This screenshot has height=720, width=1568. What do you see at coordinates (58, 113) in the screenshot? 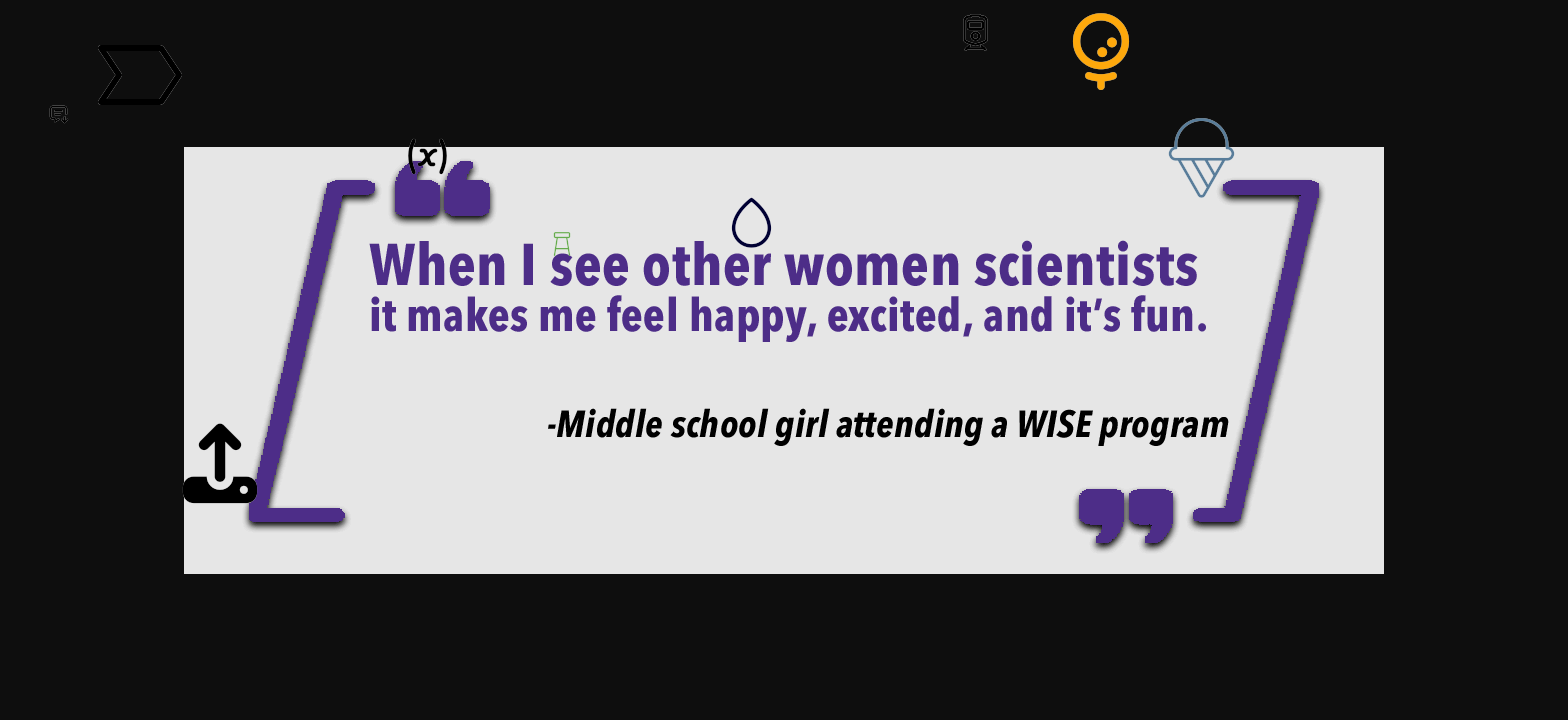
I see `download message or conversation` at bounding box center [58, 113].